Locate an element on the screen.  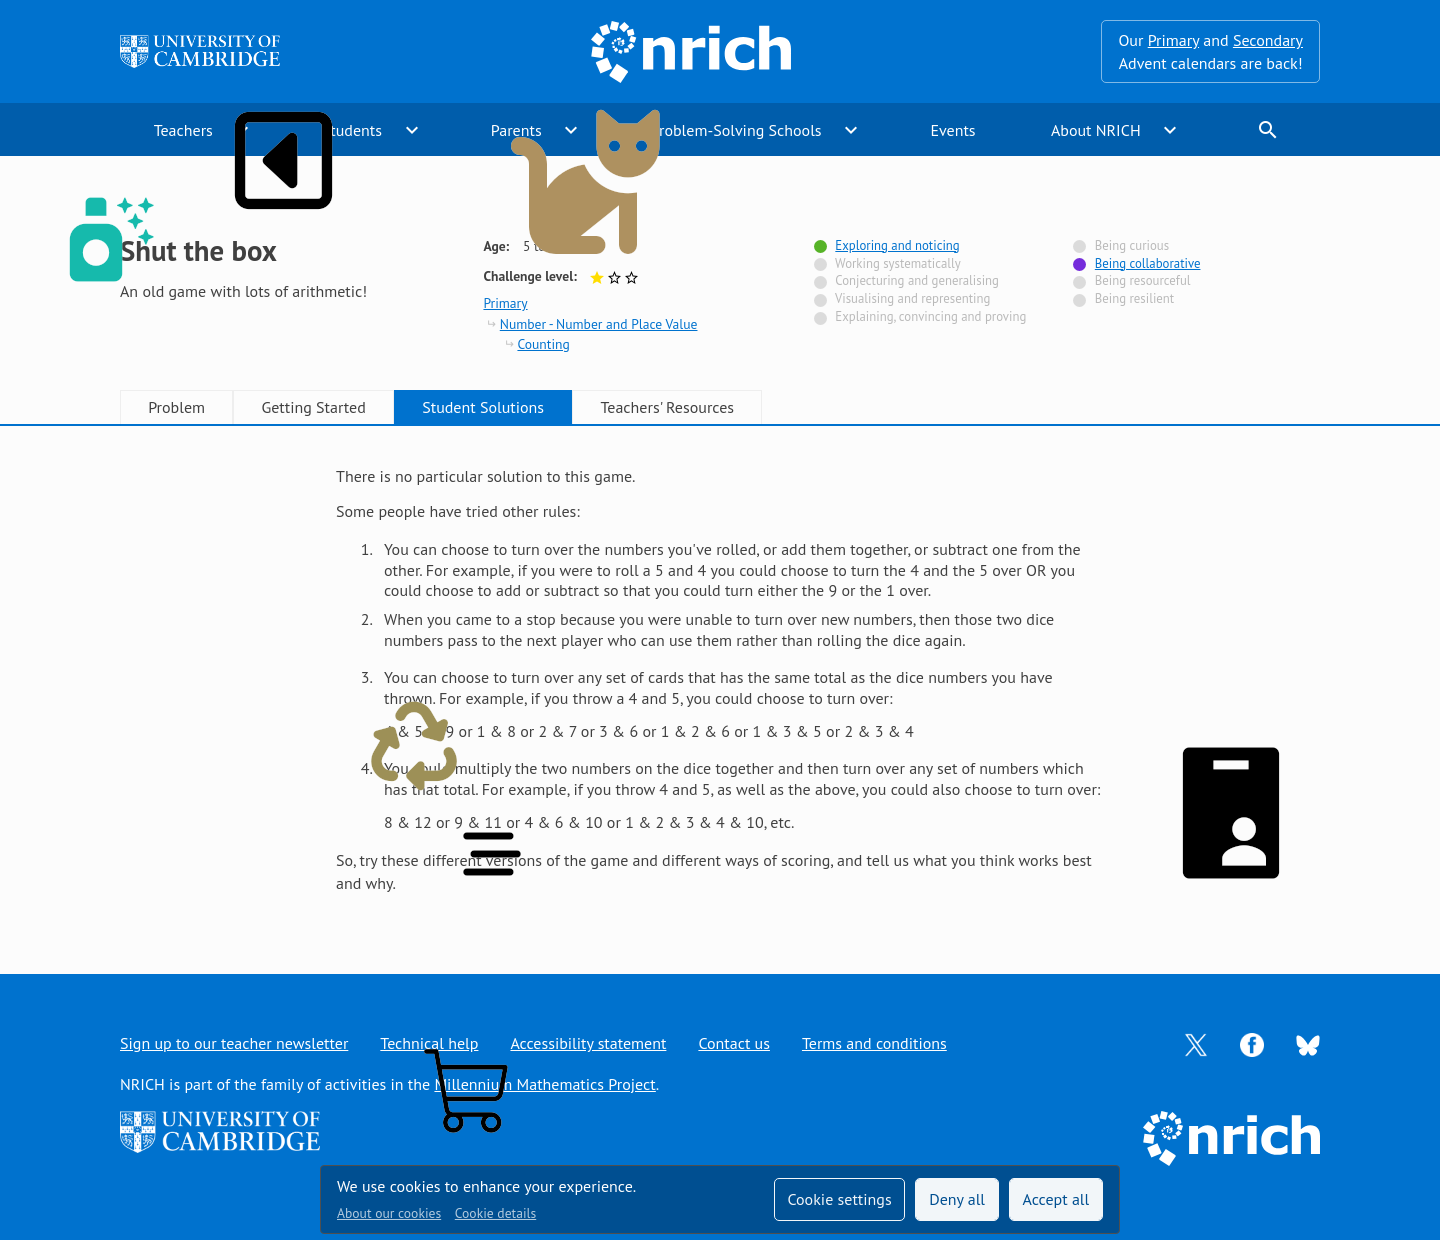
air freshener or fragrance settings is located at coordinates (106, 239).